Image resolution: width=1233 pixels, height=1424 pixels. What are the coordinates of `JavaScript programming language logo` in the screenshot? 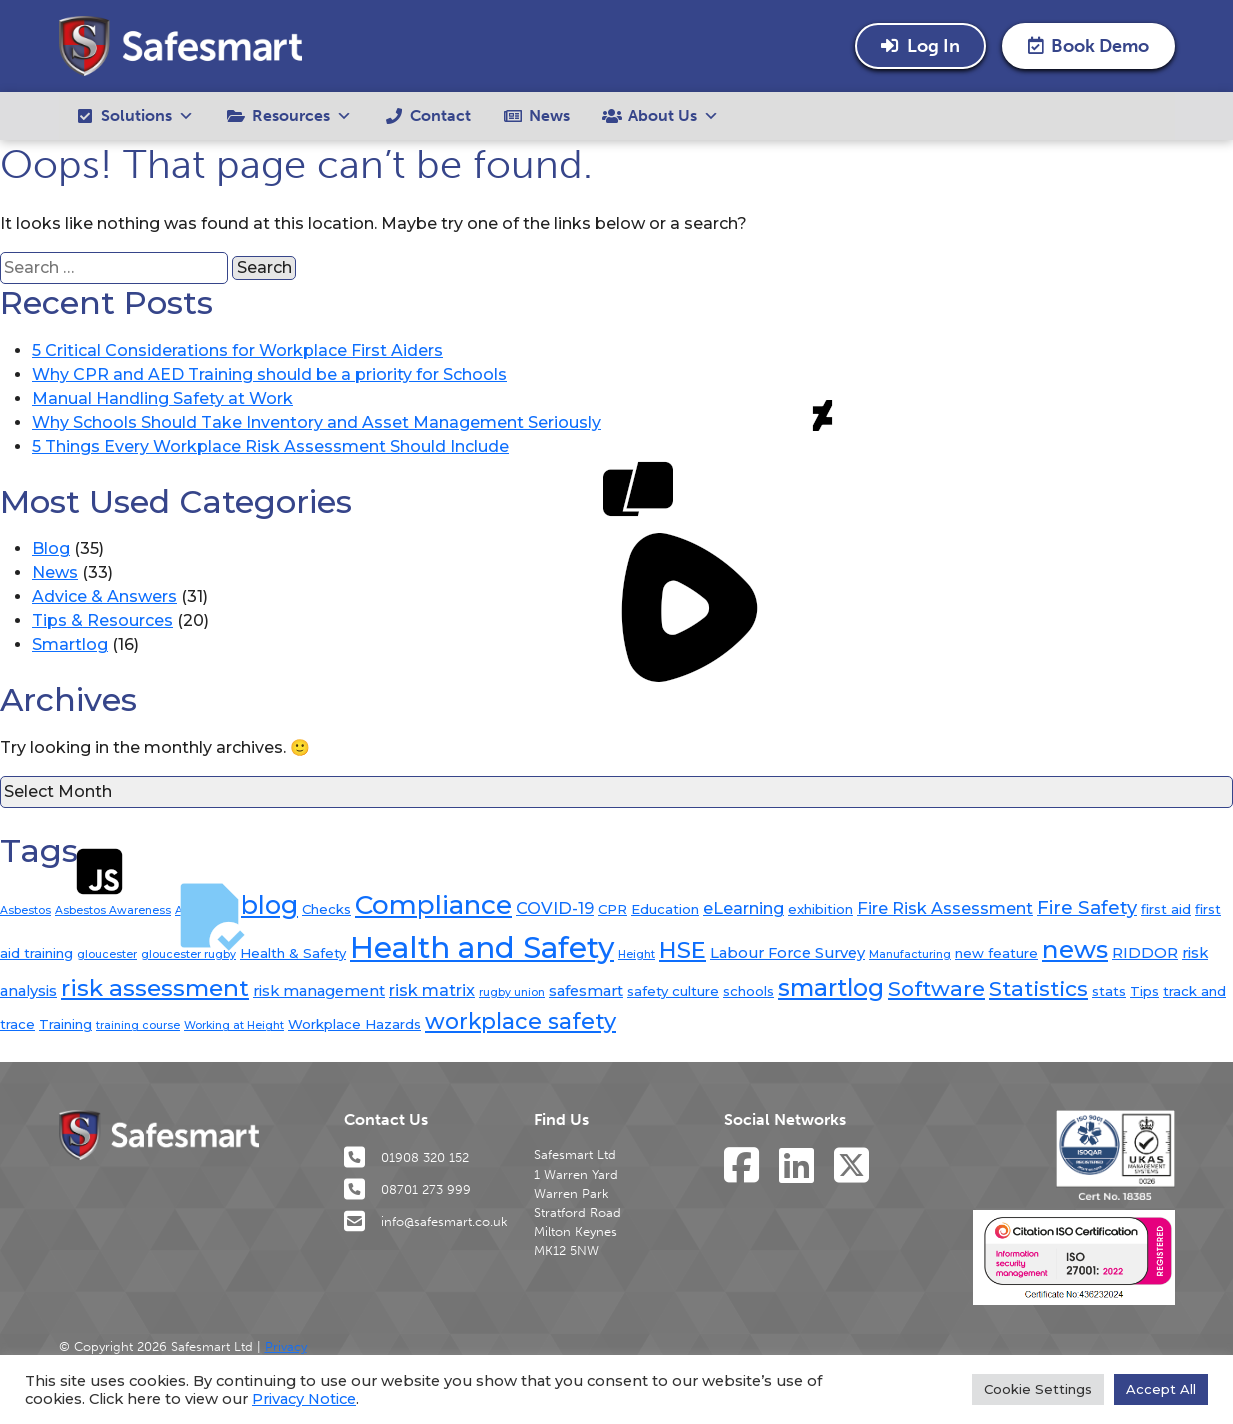 It's located at (99, 871).